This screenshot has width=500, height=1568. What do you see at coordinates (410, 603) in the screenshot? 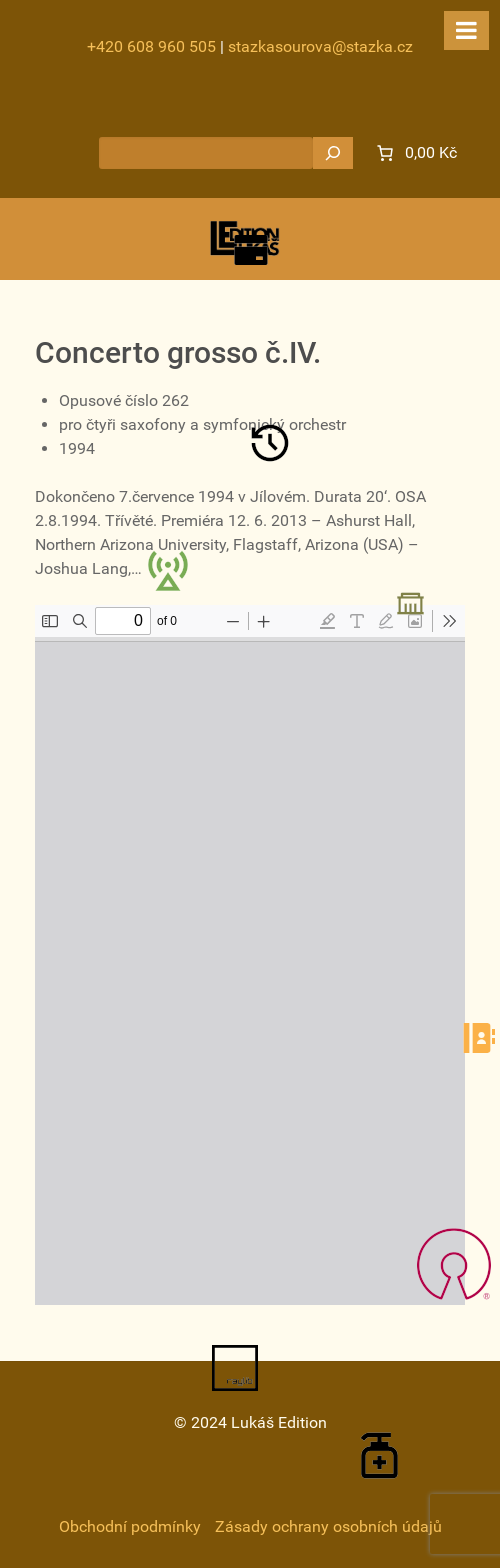
I see `access government services` at bounding box center [410, 603].